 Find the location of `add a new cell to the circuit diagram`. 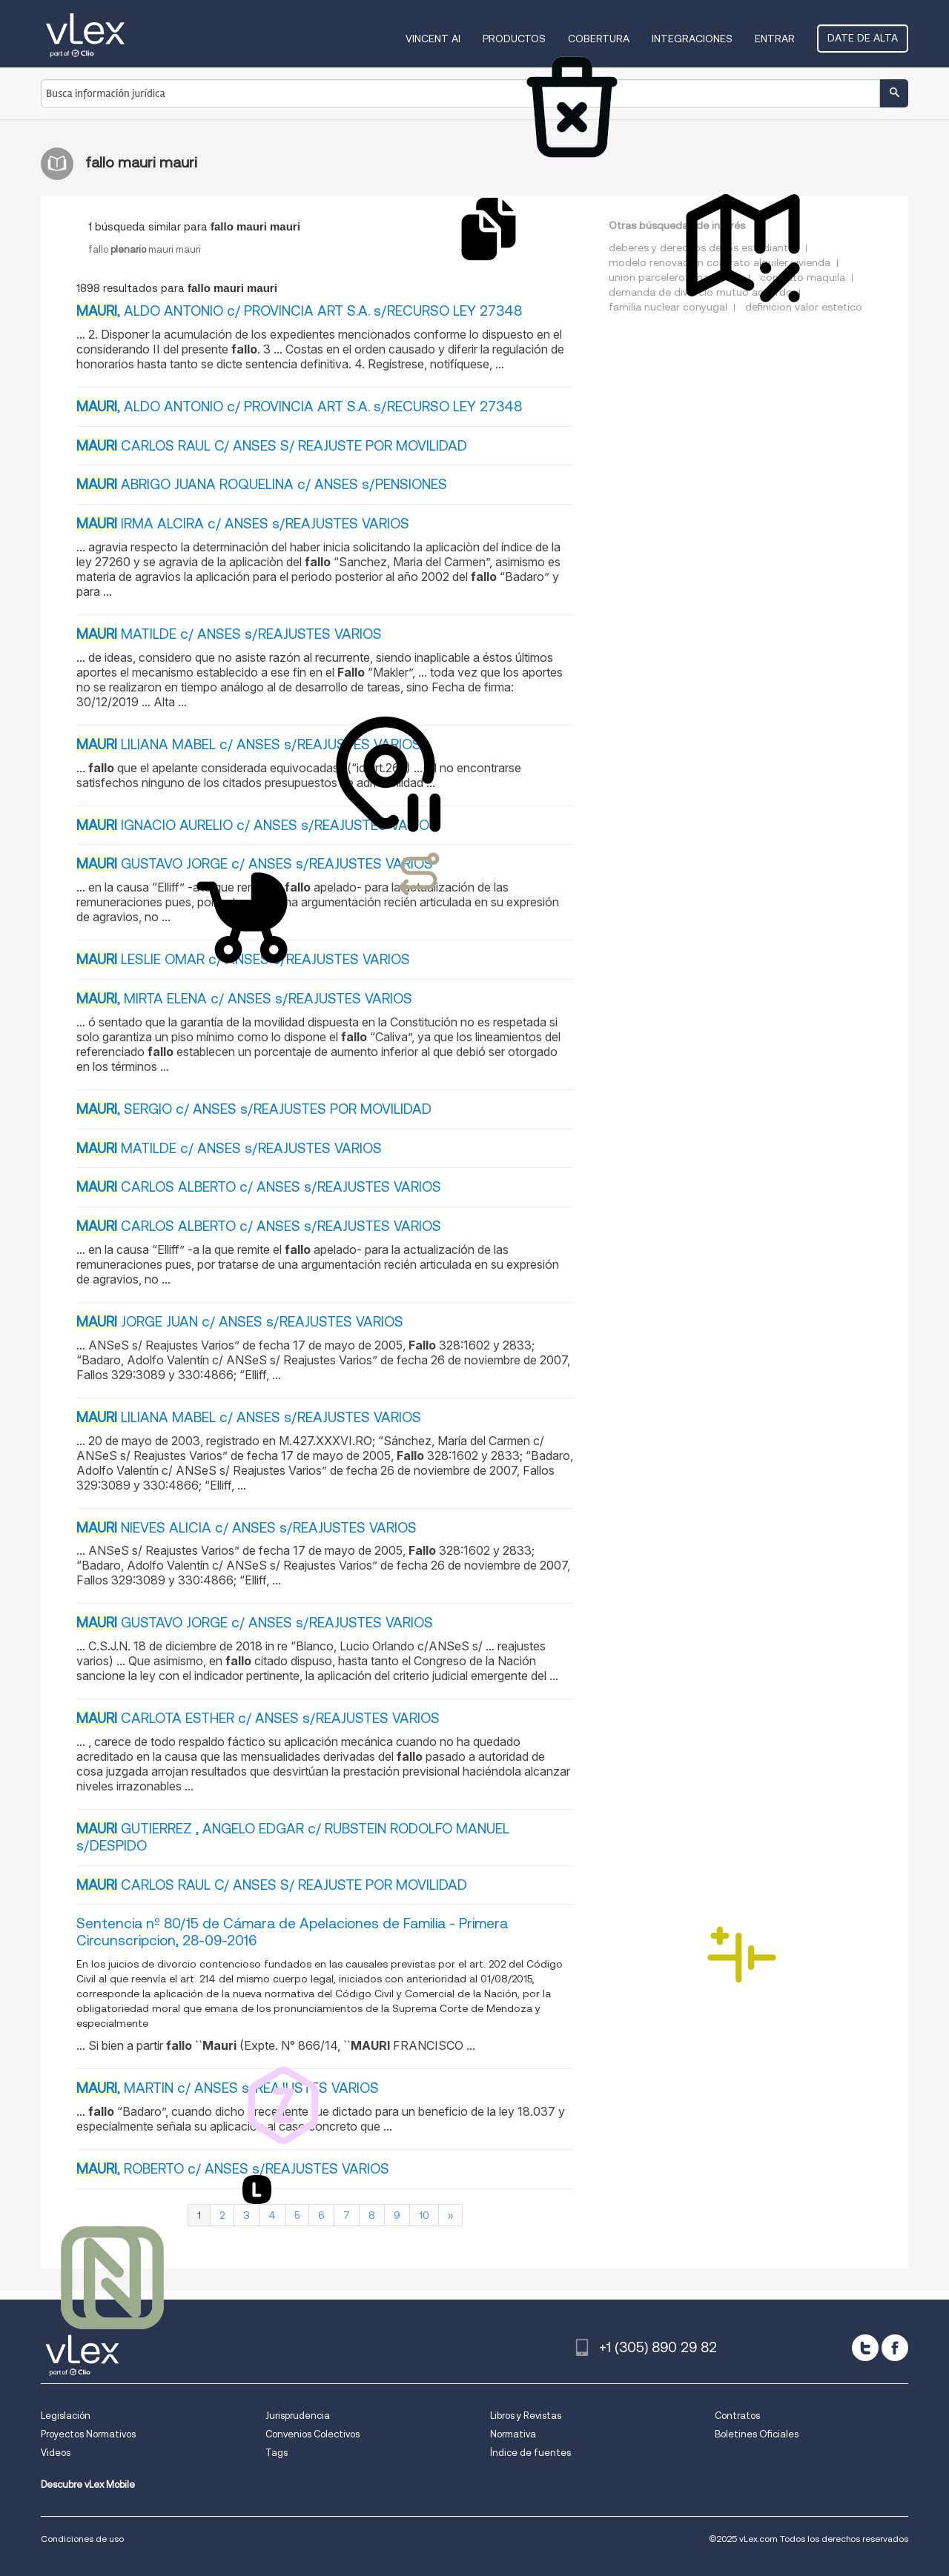

add a new cell to the circuit diagram is located at coordinates (741, 1957).